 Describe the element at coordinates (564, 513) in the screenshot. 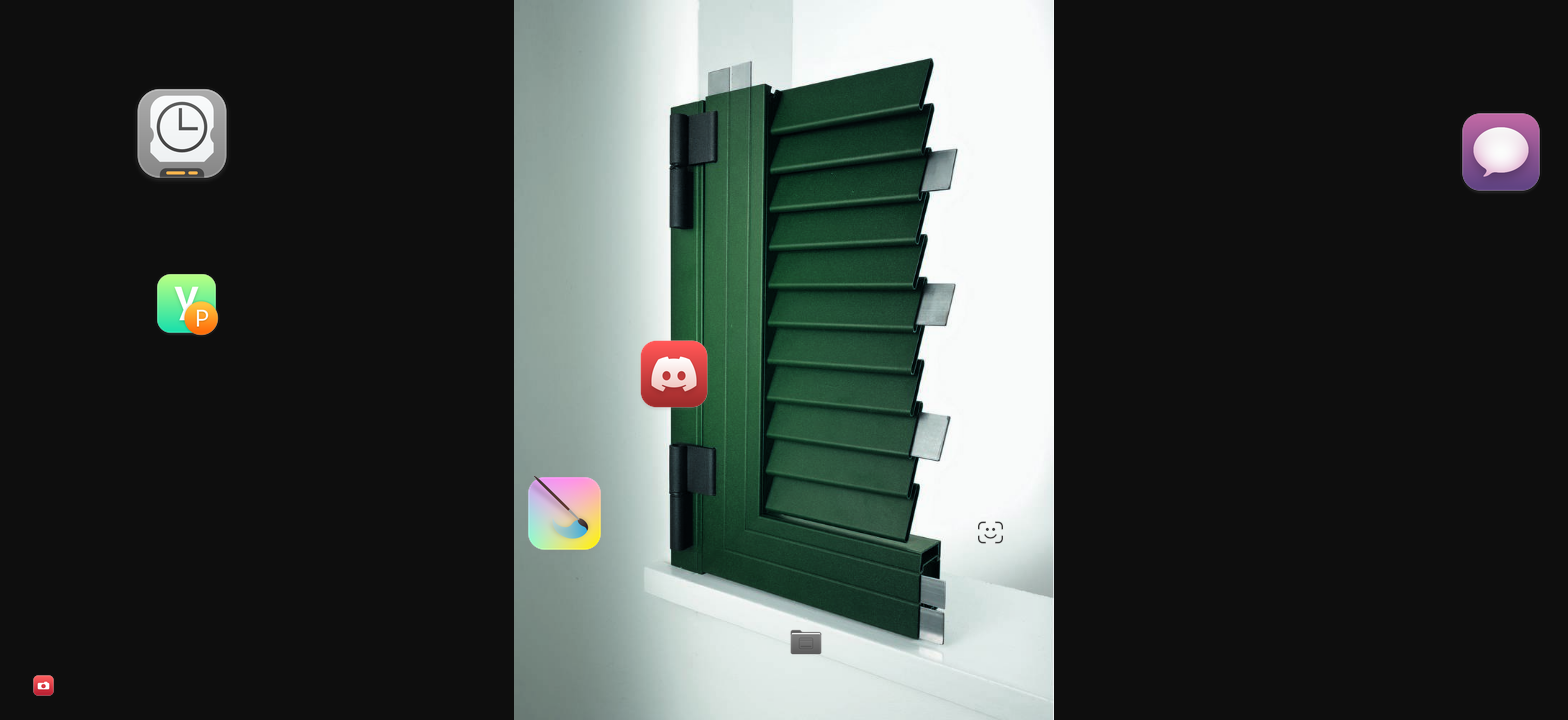

I see `open krita digital painting application` at that location.